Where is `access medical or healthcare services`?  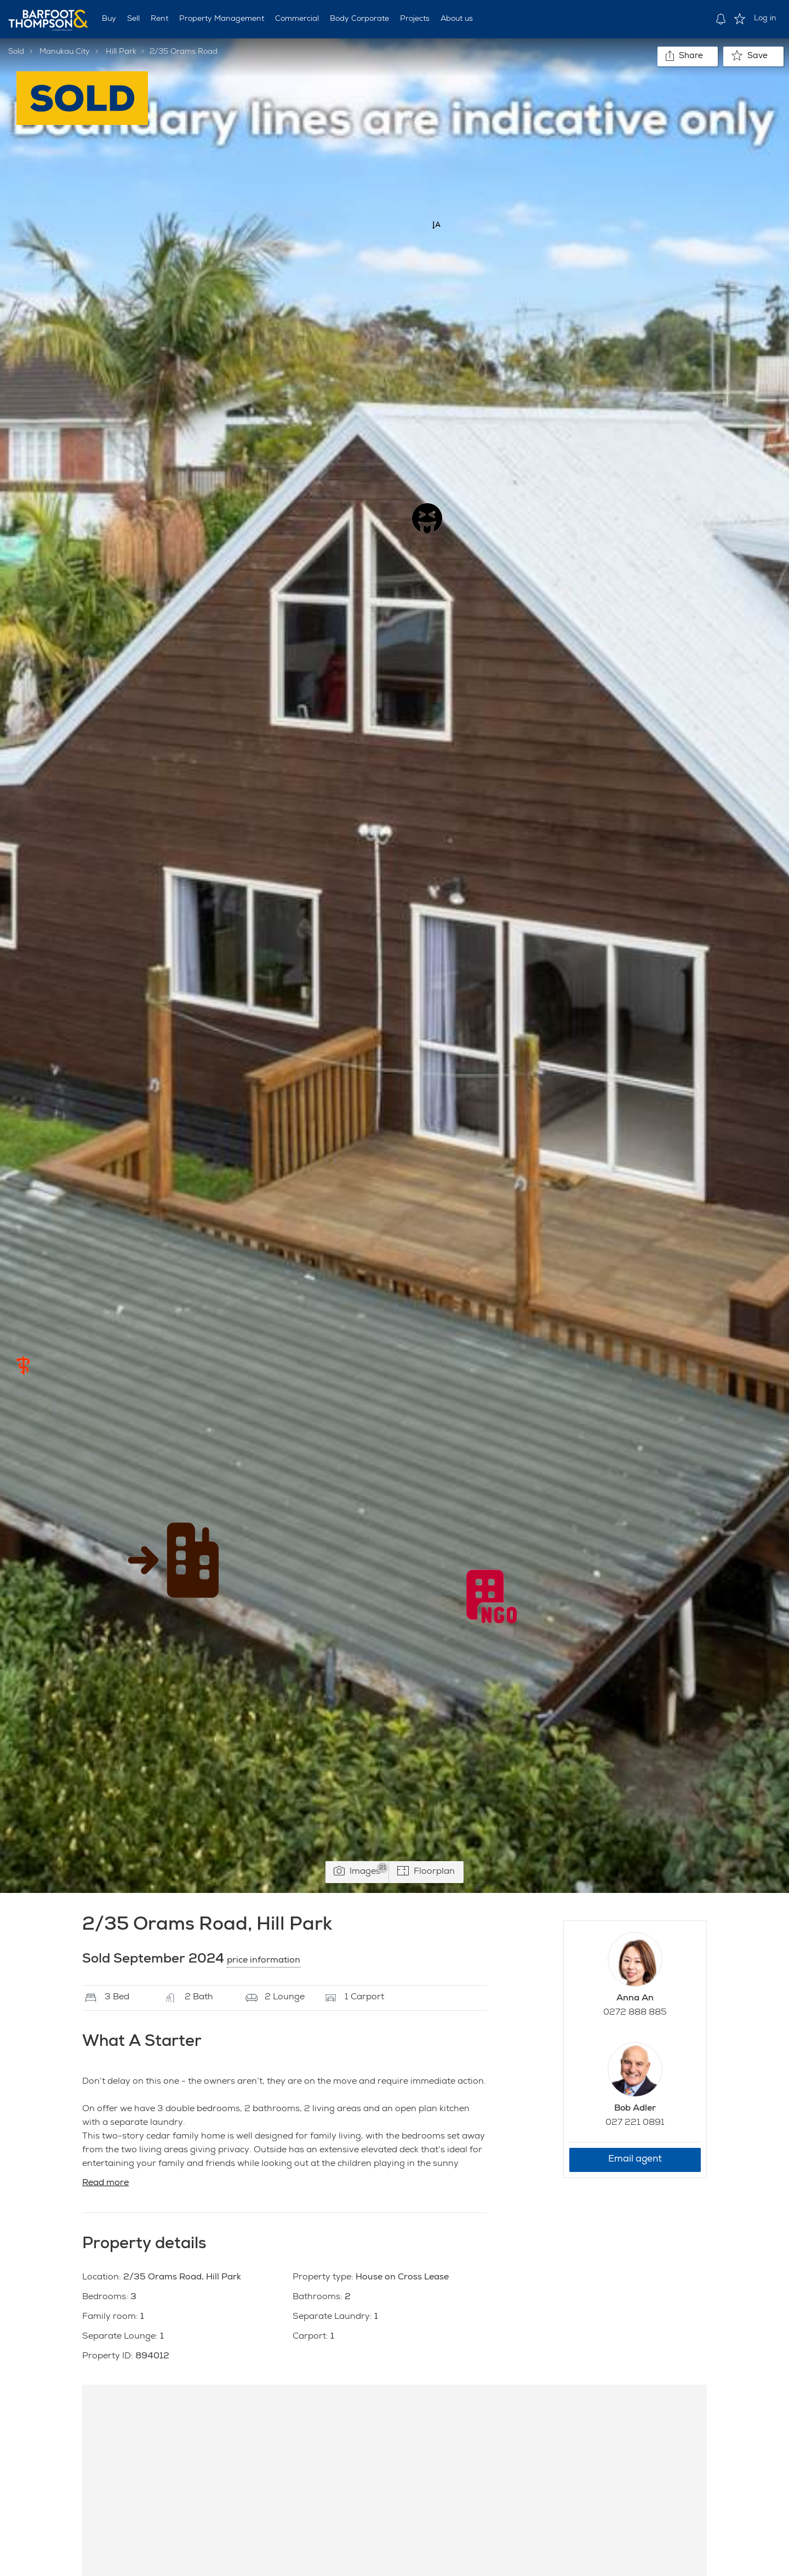 access medical or healthcare services is located at coordinates (24, 1366).